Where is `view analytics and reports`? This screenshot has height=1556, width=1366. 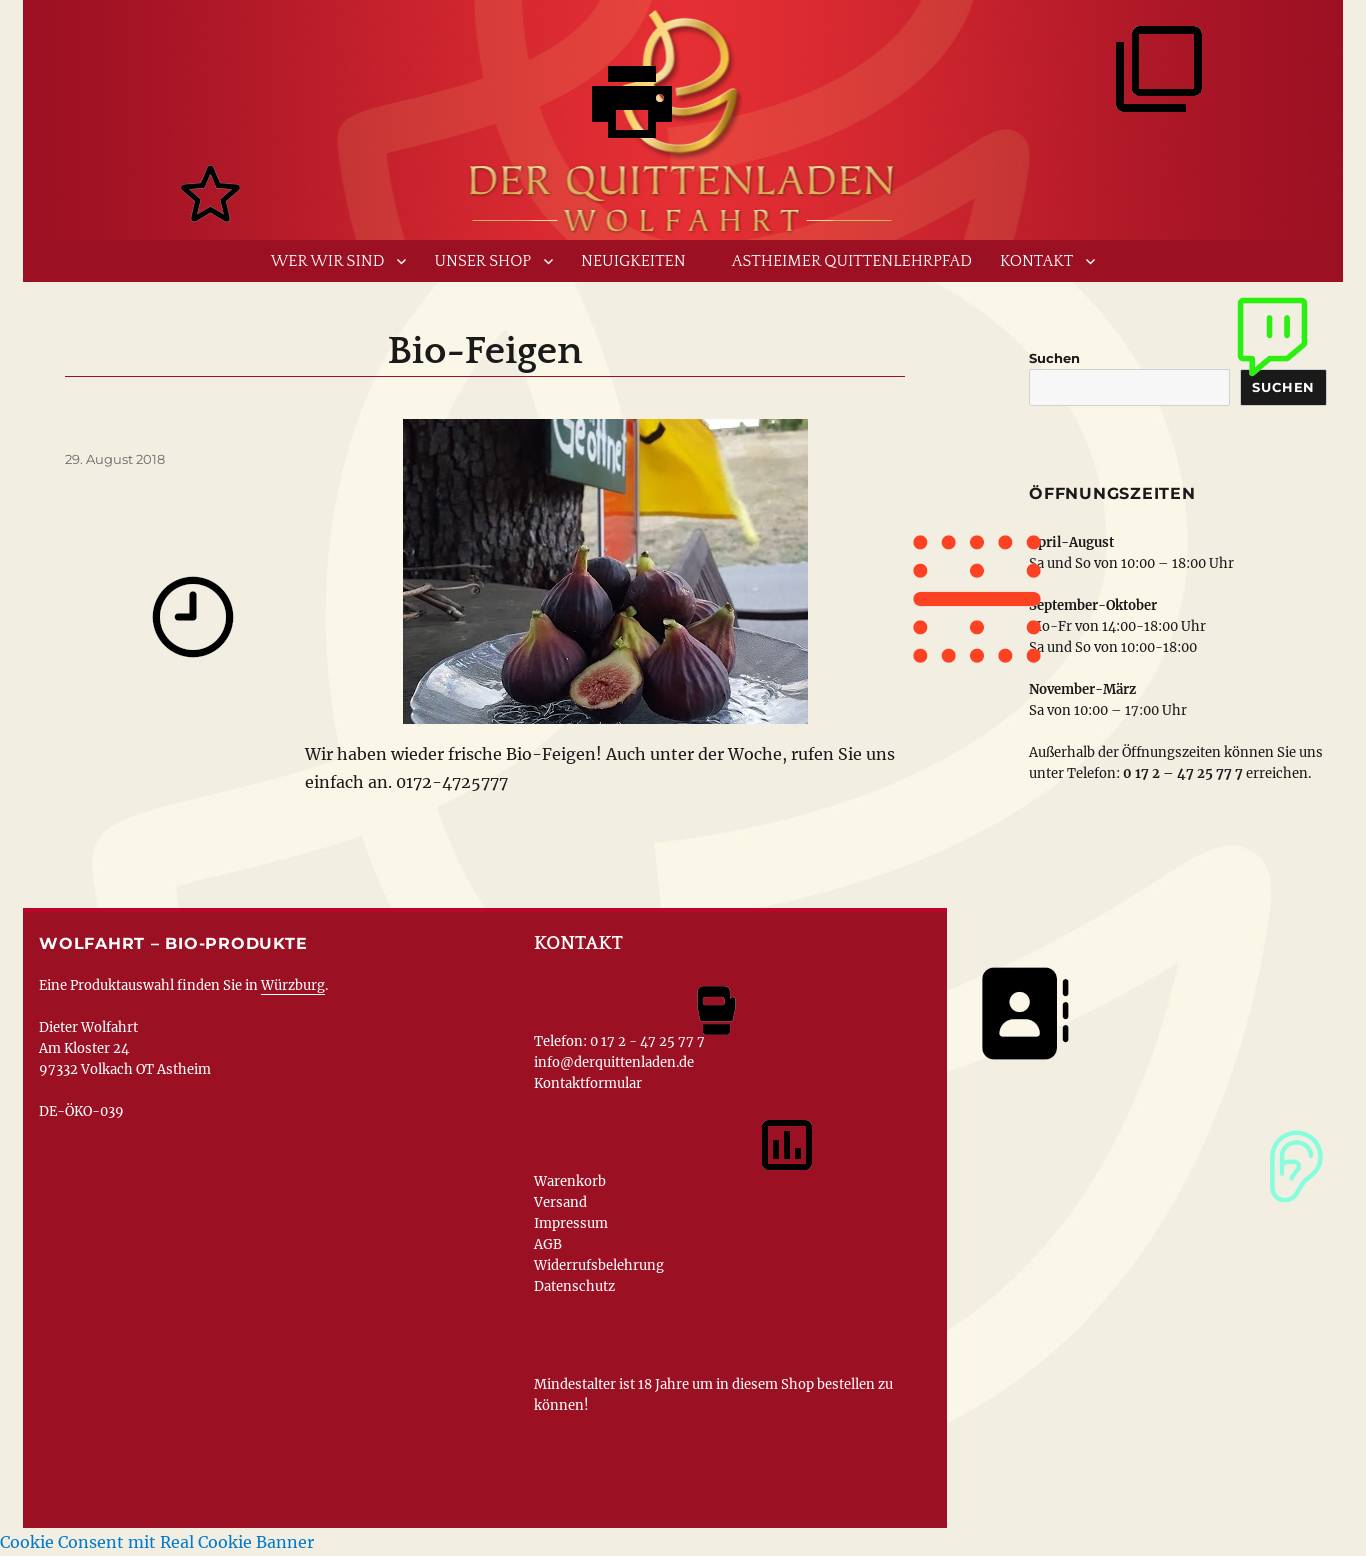 view analytics and reports is located at coordinates (787, 1145).